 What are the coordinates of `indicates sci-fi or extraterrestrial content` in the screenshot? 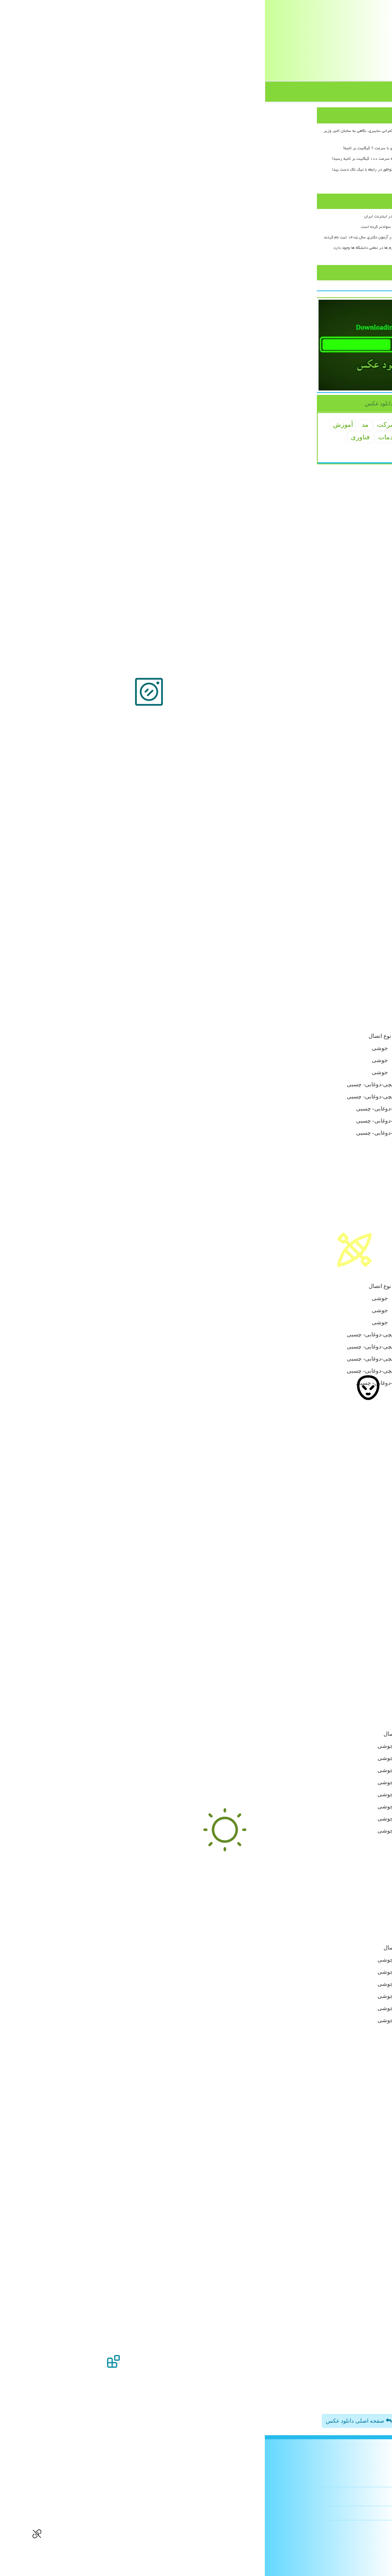 It's located at (368, 1388).